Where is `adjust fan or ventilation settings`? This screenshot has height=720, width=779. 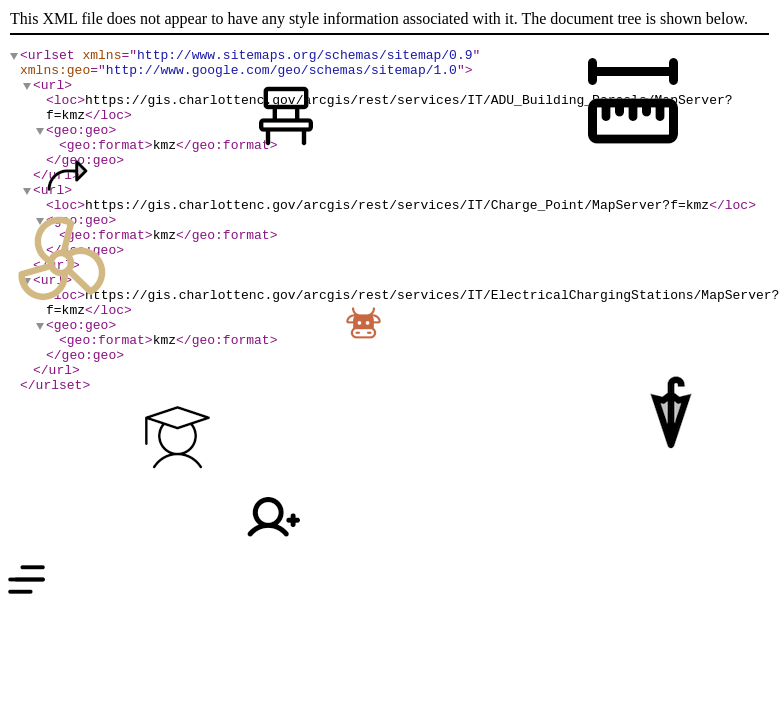
adjust fan or ventilation settings is located at coordinates (61, 263).